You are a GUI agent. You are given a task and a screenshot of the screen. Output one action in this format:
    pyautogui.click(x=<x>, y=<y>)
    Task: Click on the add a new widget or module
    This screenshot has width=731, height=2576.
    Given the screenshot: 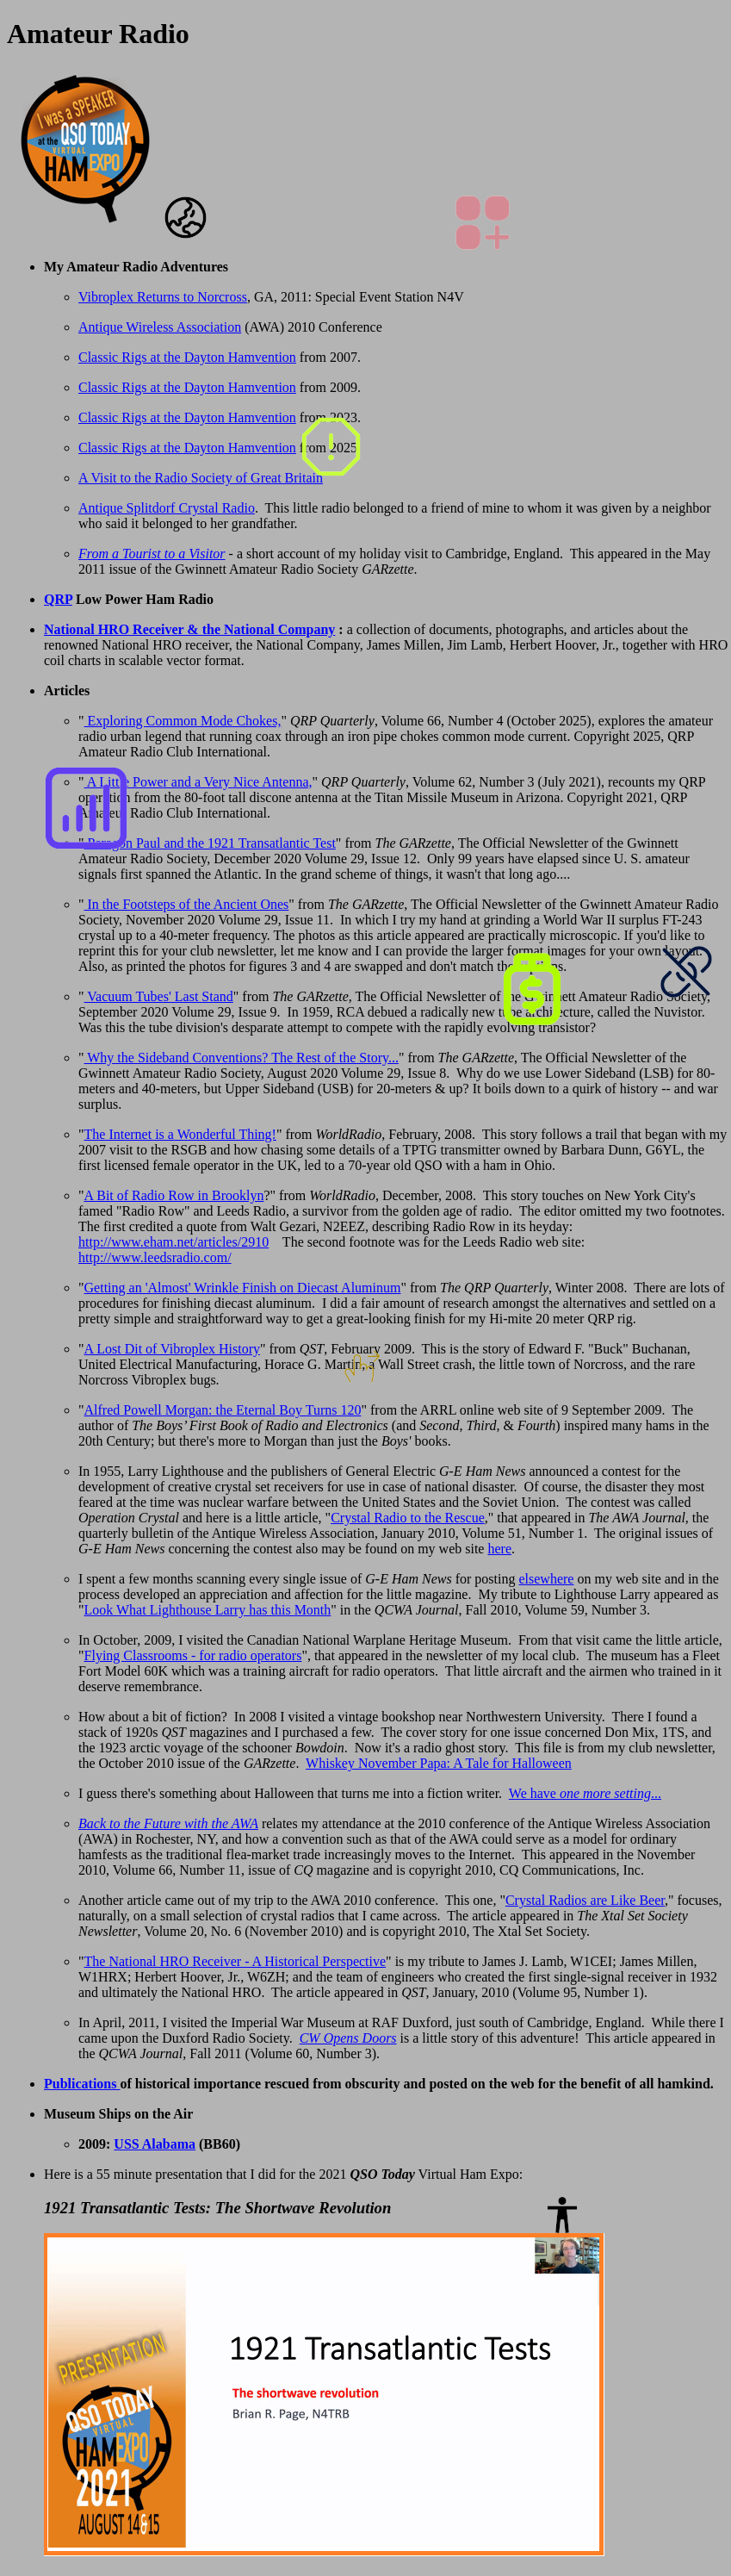 What is the action you would take?
    pyautogui.click(x=482, y=222)
    